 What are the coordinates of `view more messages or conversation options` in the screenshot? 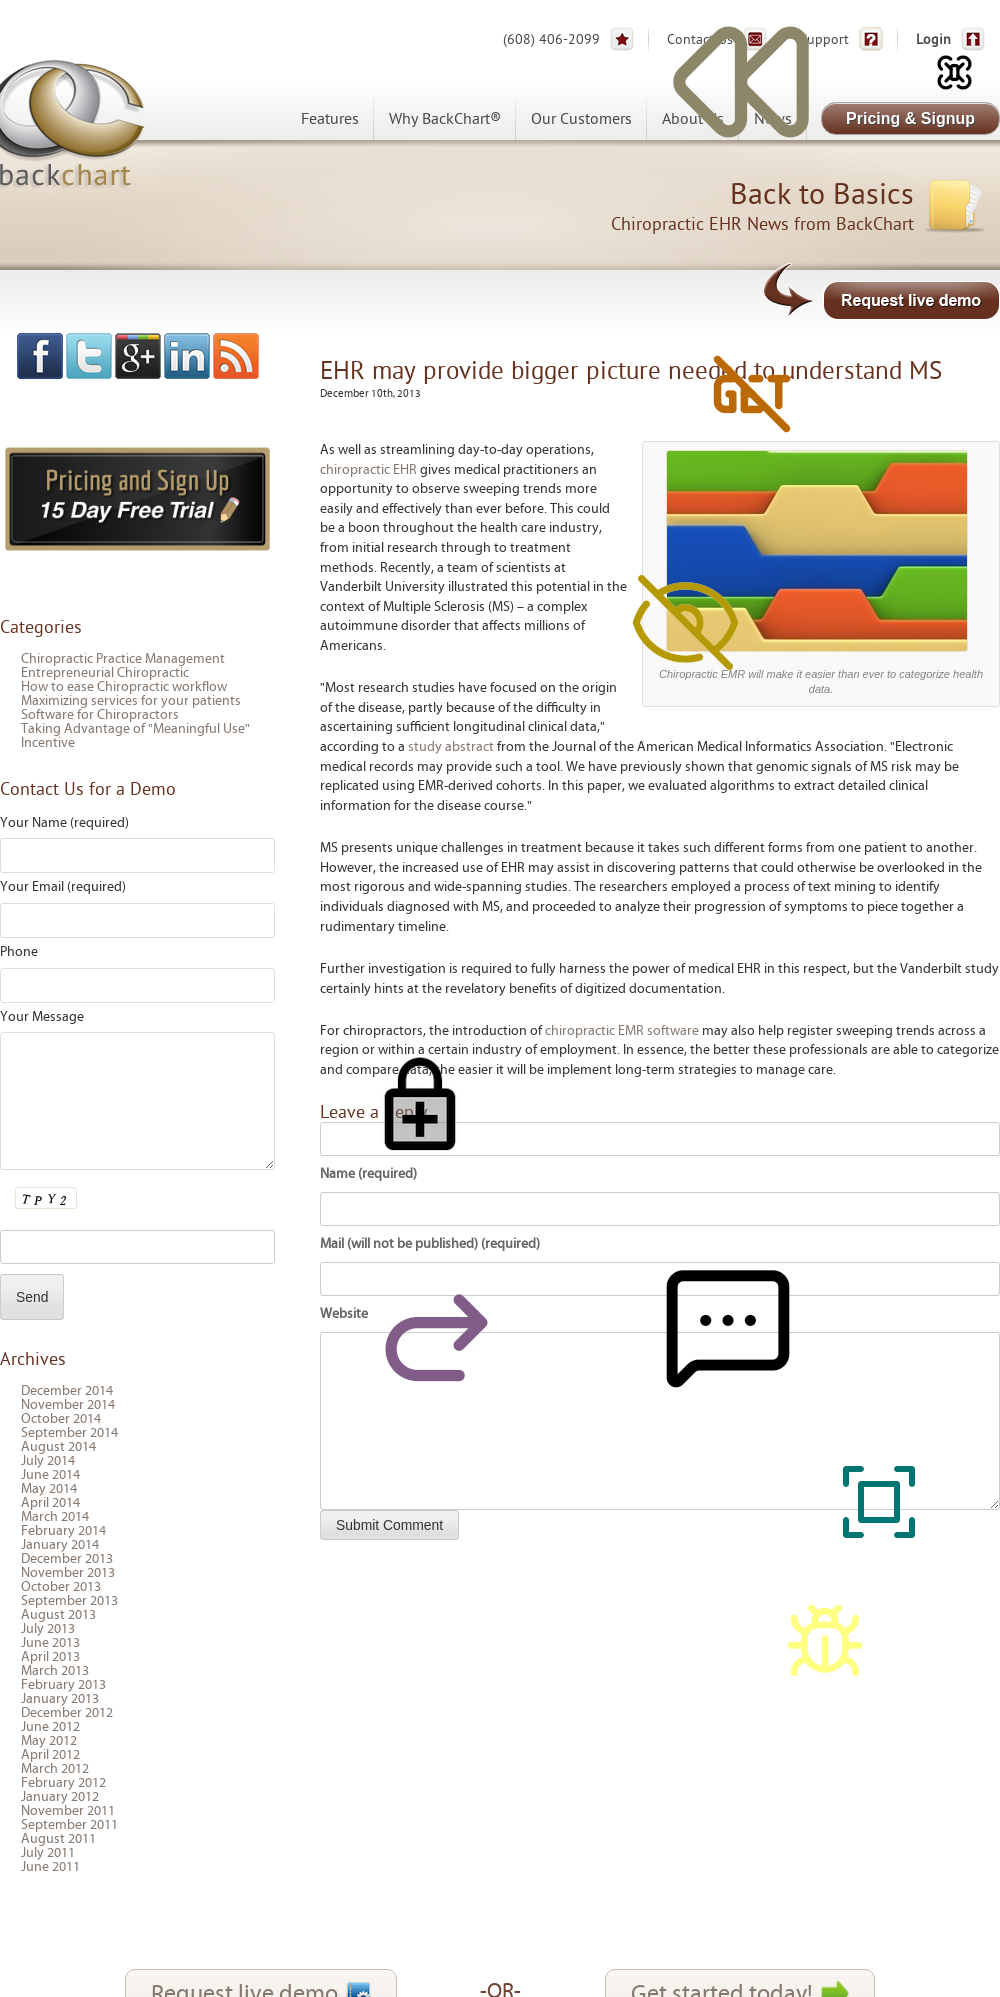 It's located at (728, 1326).